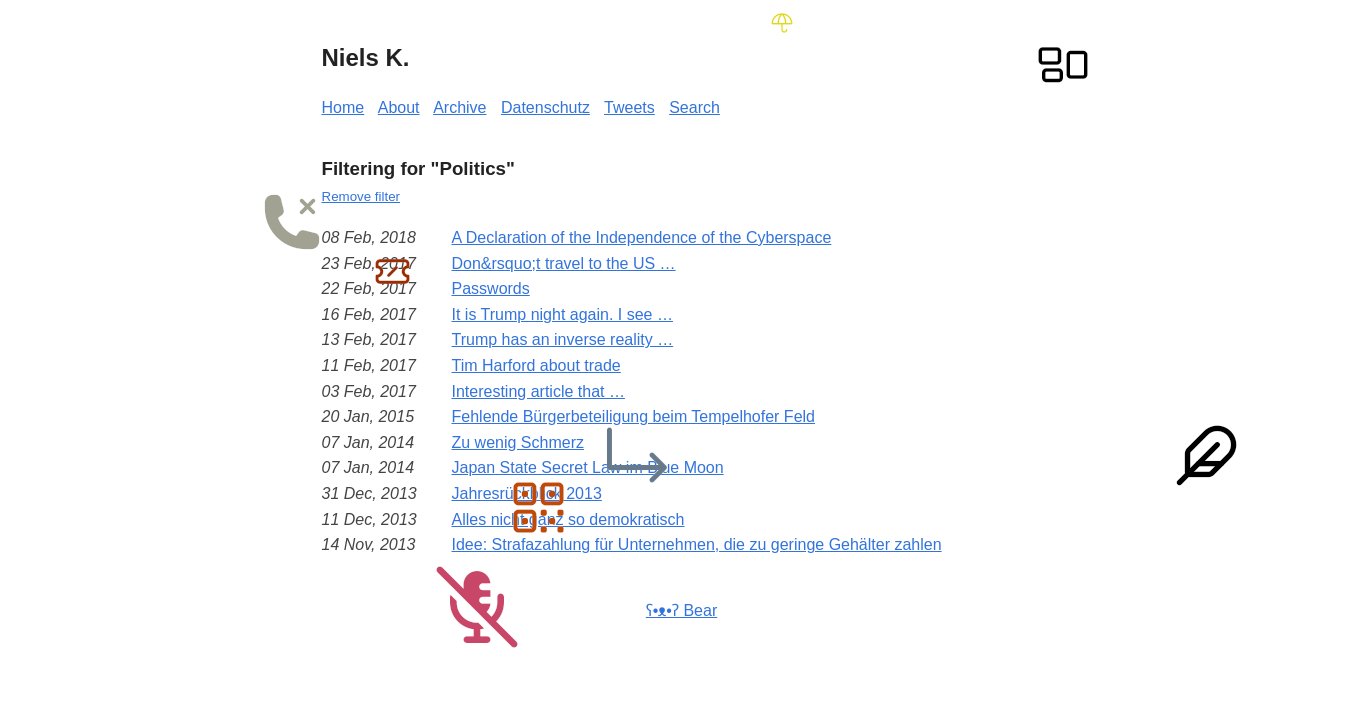 The height and width of the screenshot is (720, 1363). I want to click on compose a new message or post, so click(1206, 455).